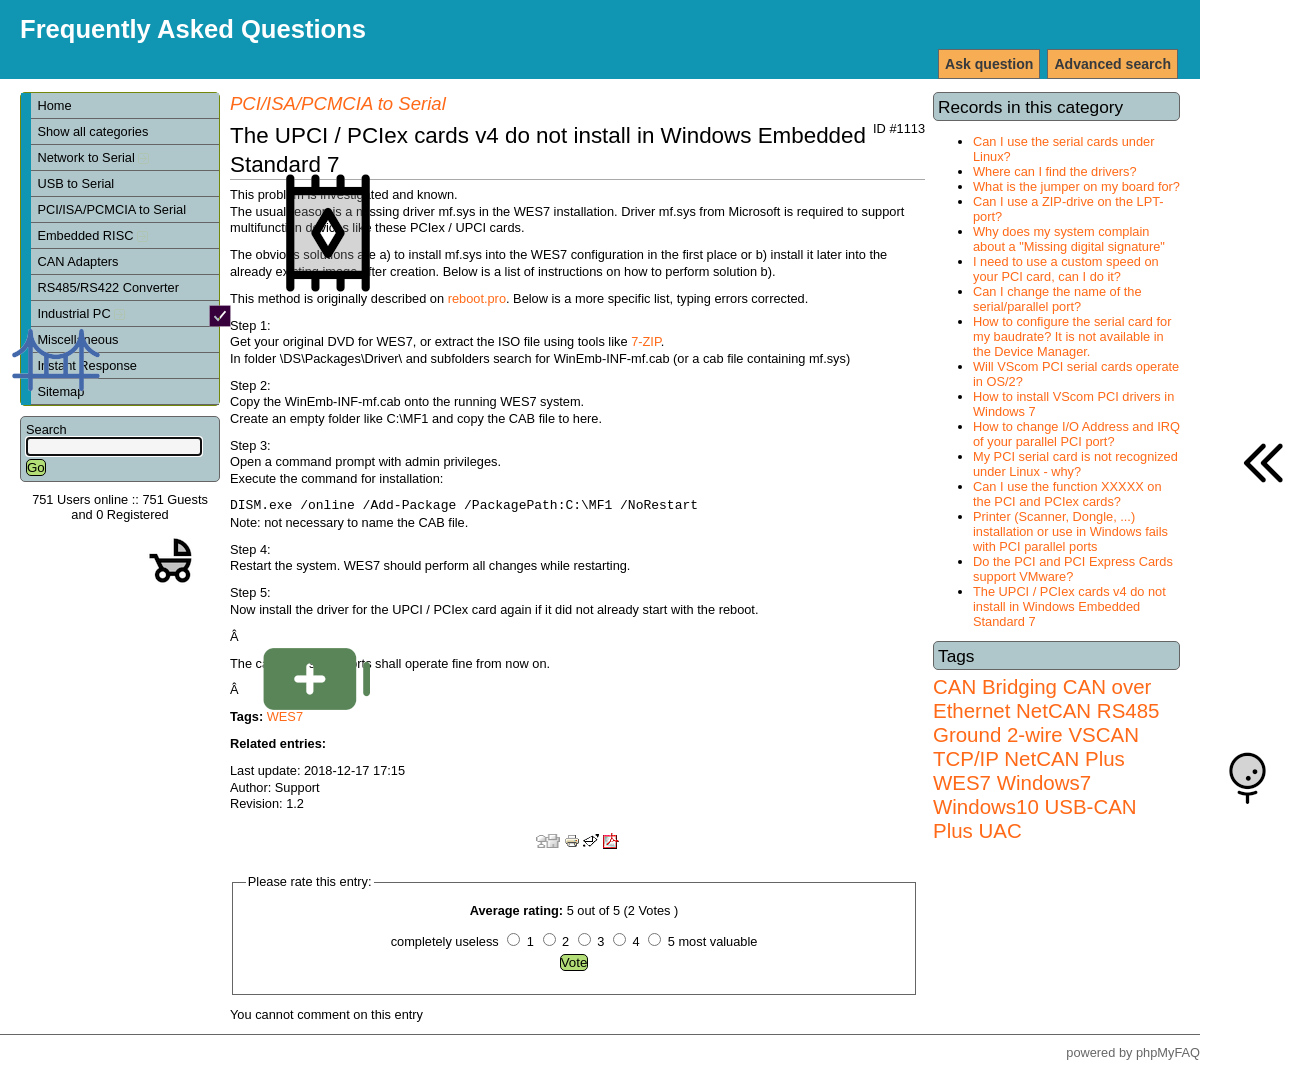 The image size is (1304, 1071). What do you see at coordinates (220, 316) in the screenshot?
I see `indicates a selected or completed item` at bounding box center [220, 316].